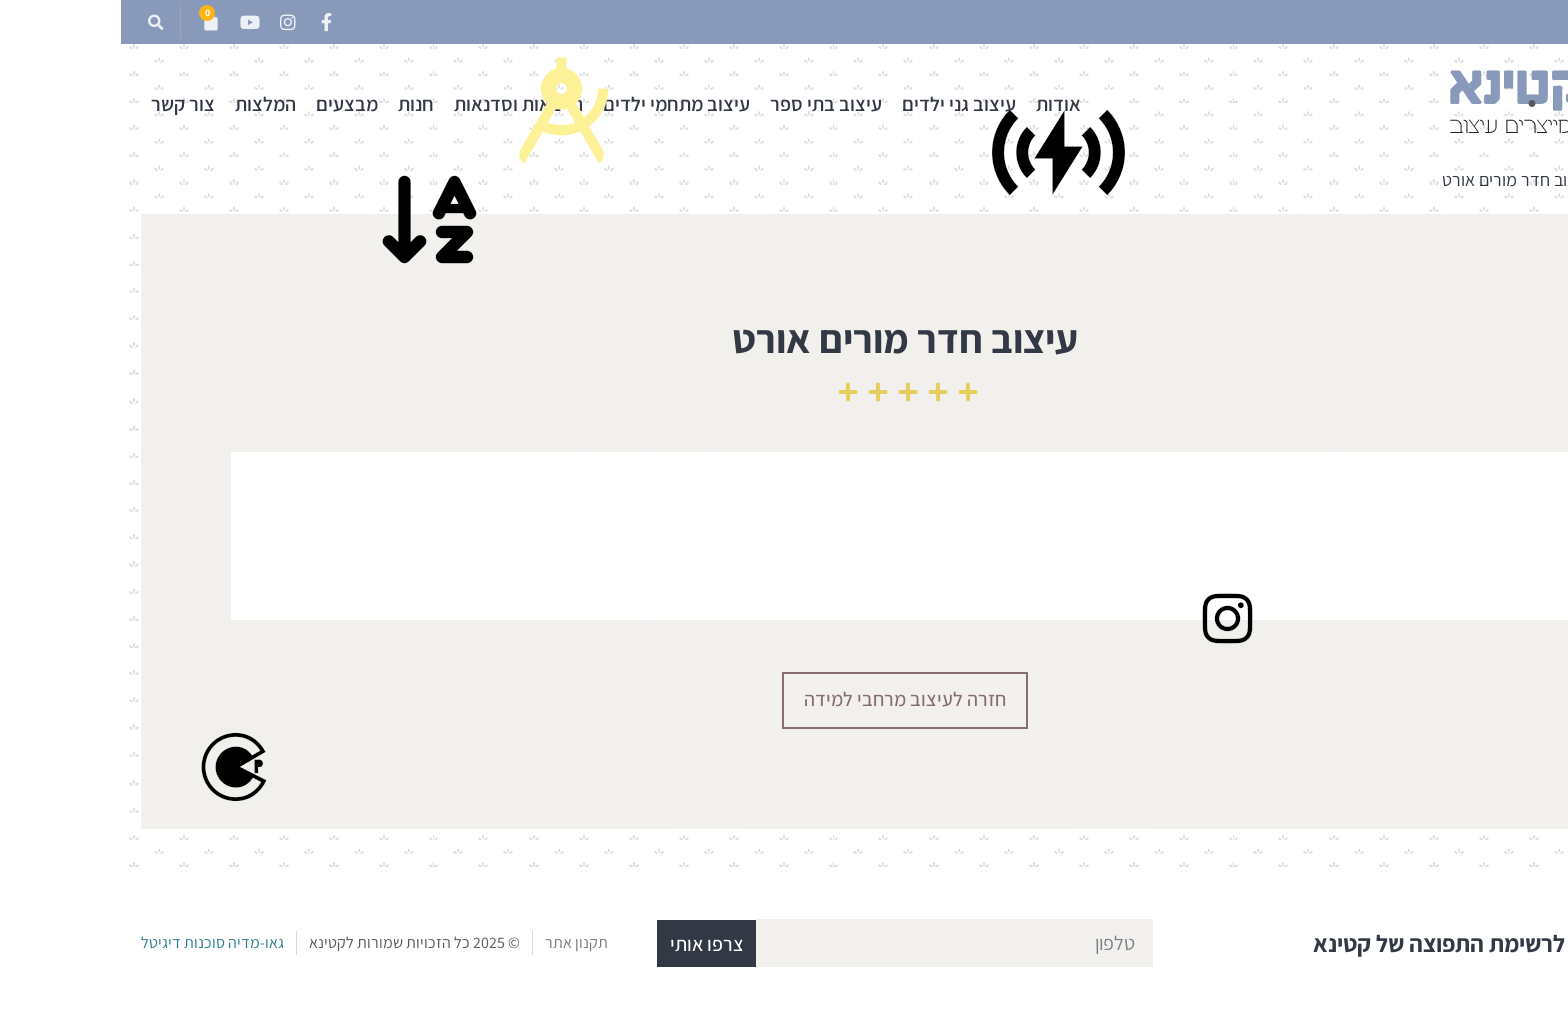  What do you see at coordinates (561, 109) in the screenshot?
I see `access precision drawing or design tools` at bounding box center [561, 109].